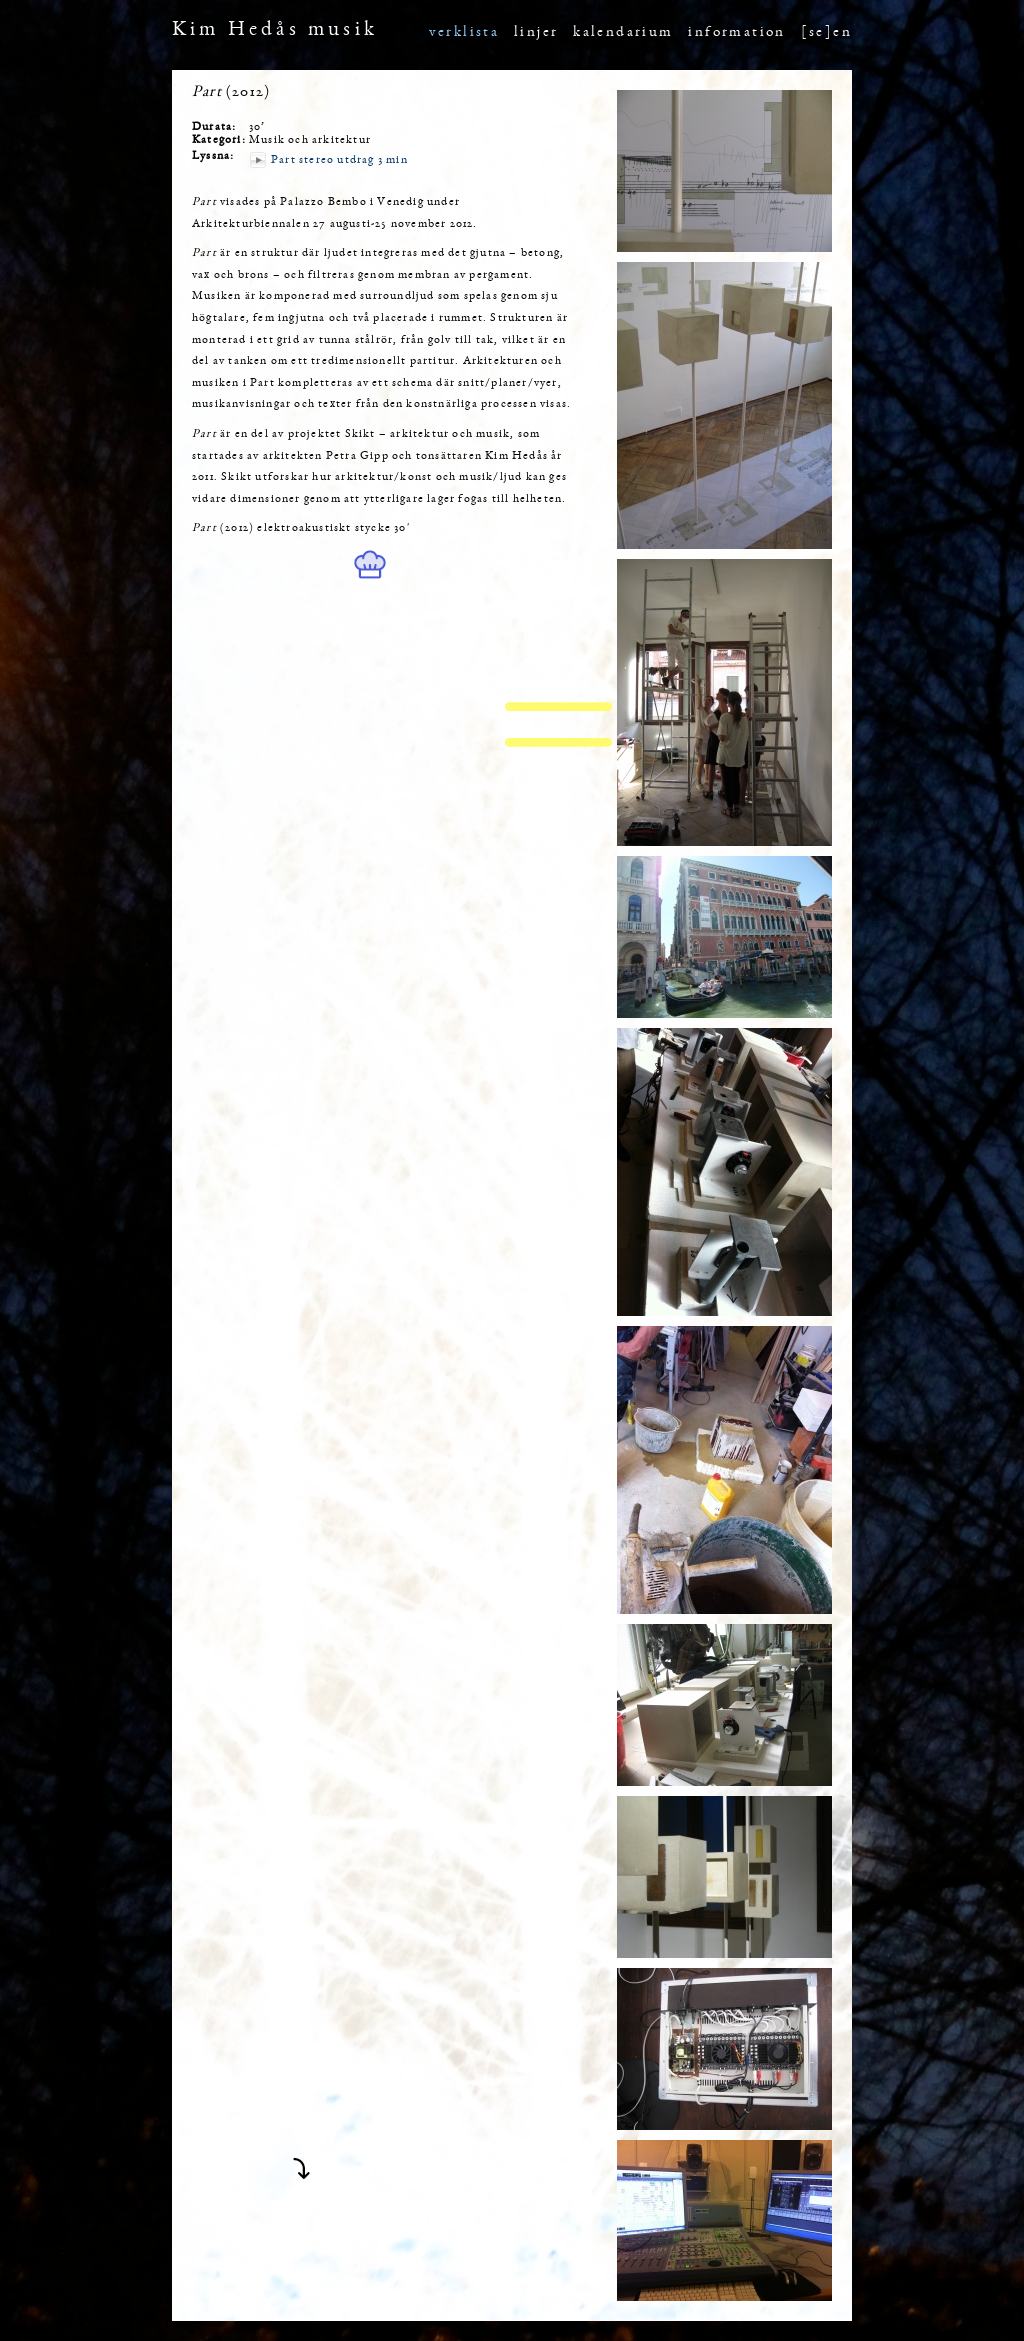 The height and width of the screenshot is (2341, 1024). Describe the element at coordinates (370, 565) in the screenshot. I see `browse recipes or cooking content` at that location.